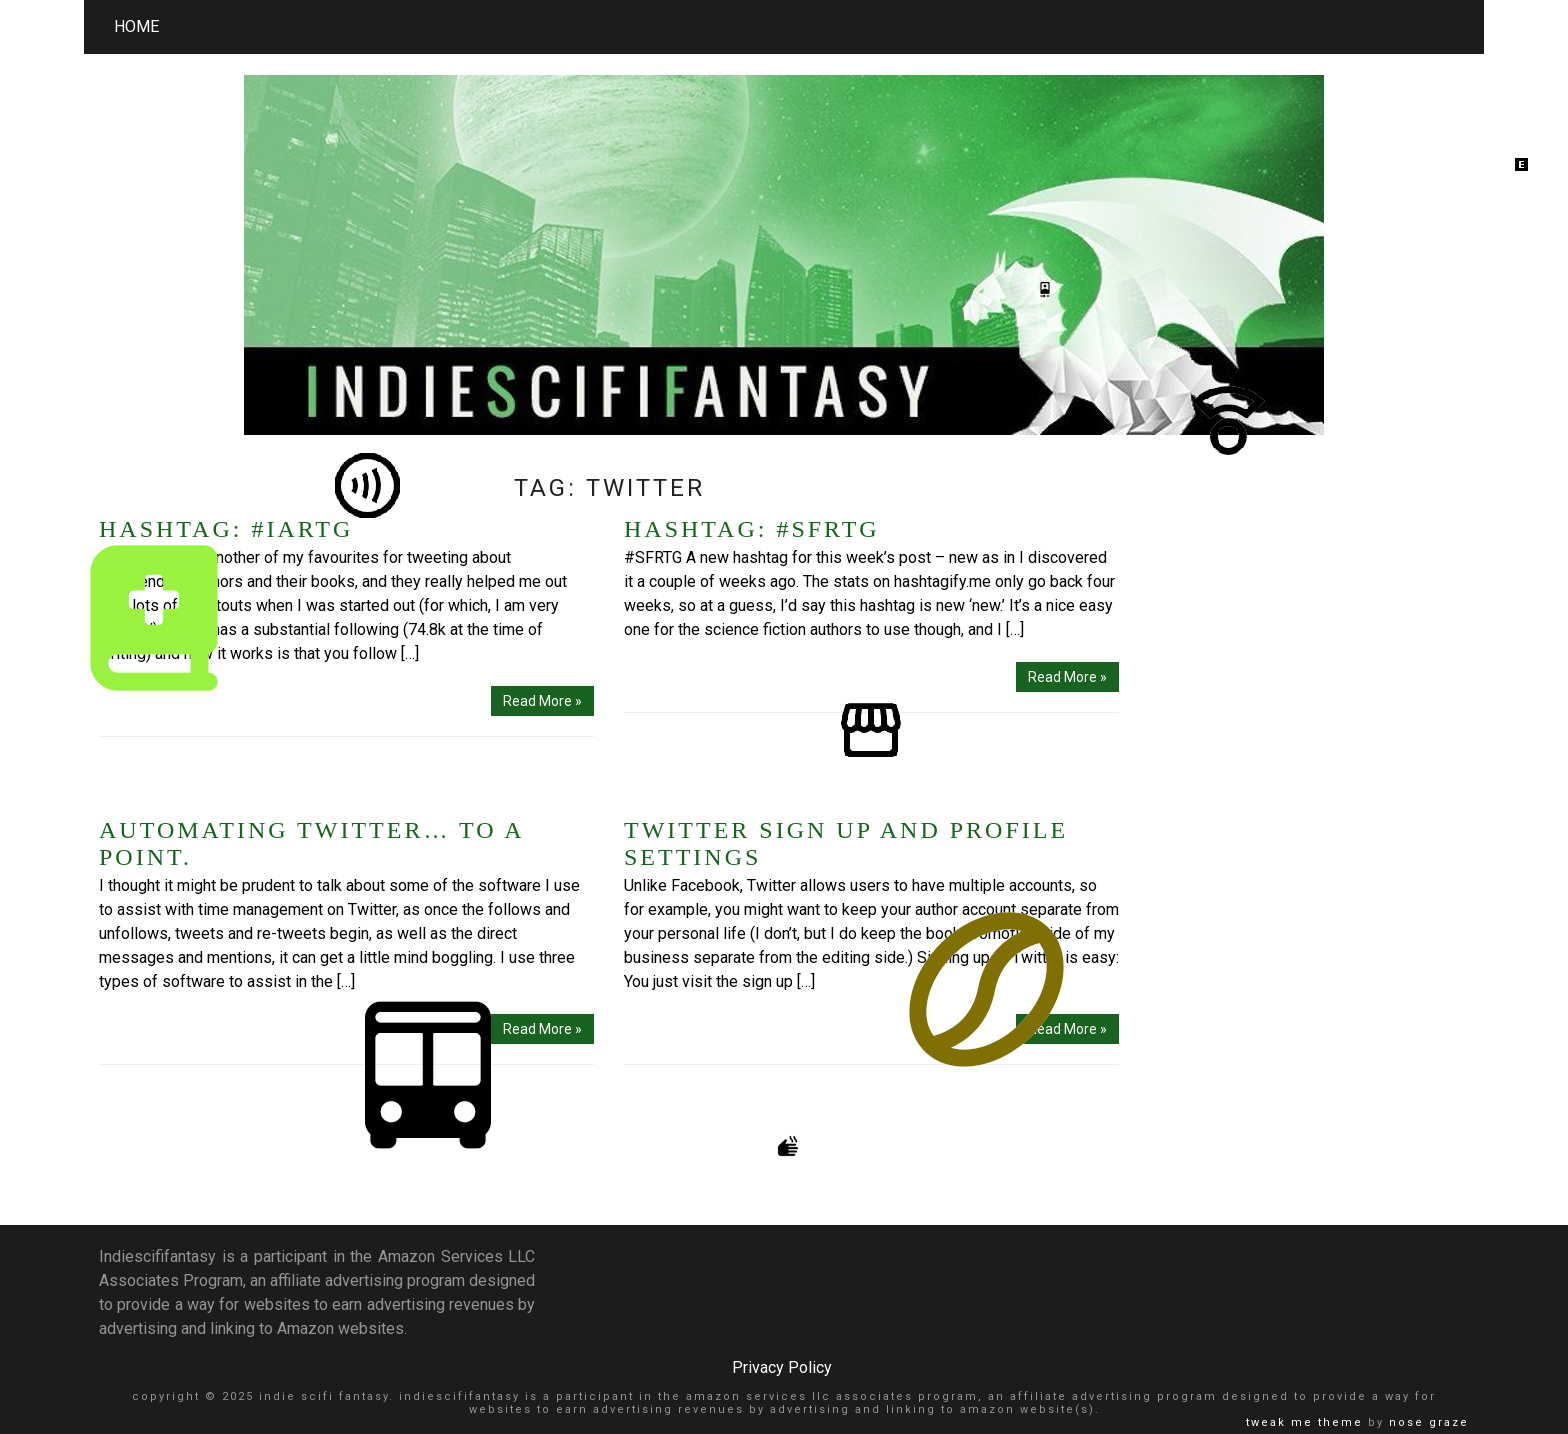  Describe the element at coordinates (871, 730) in the screenshot. I see `browse the online store or marketplace` at that location.